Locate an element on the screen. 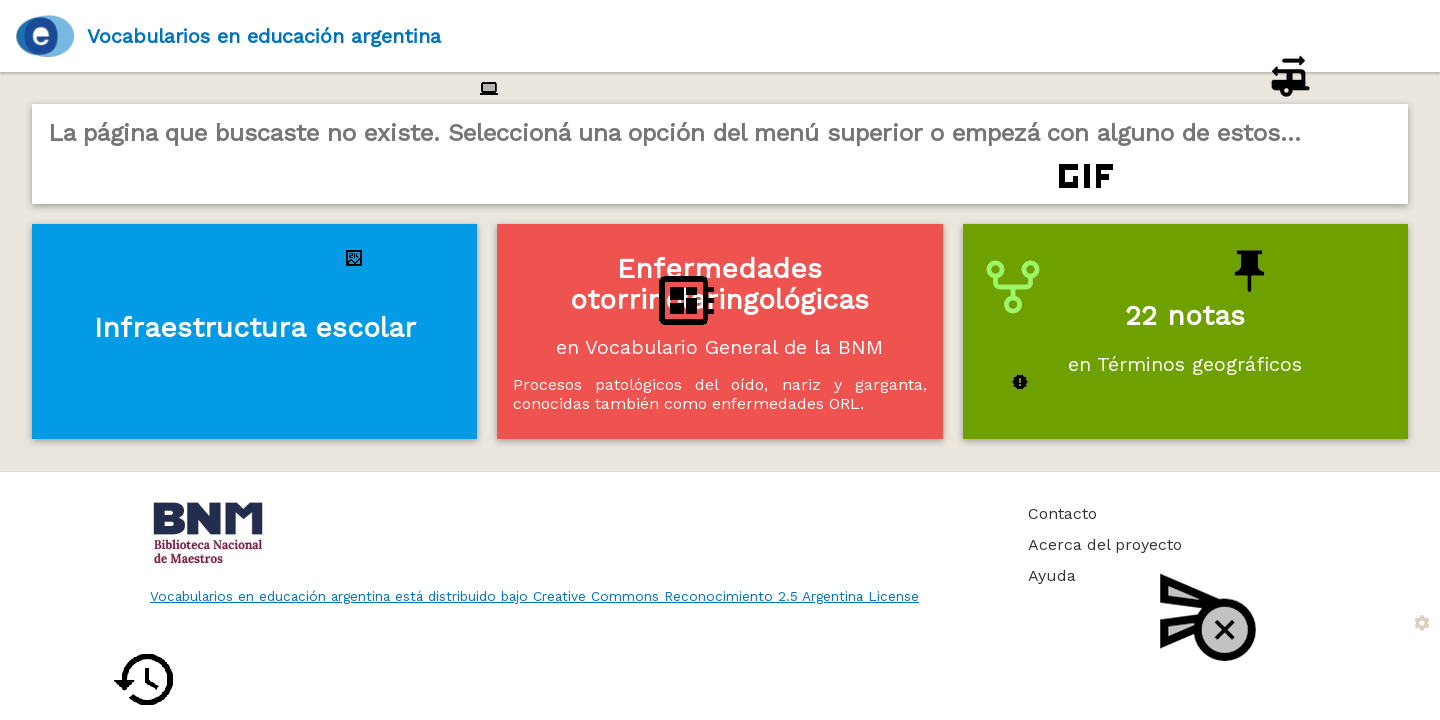 This screenshot has width=1440, height=720. cancel a scheduled message is located at coordinates (1206, 611).